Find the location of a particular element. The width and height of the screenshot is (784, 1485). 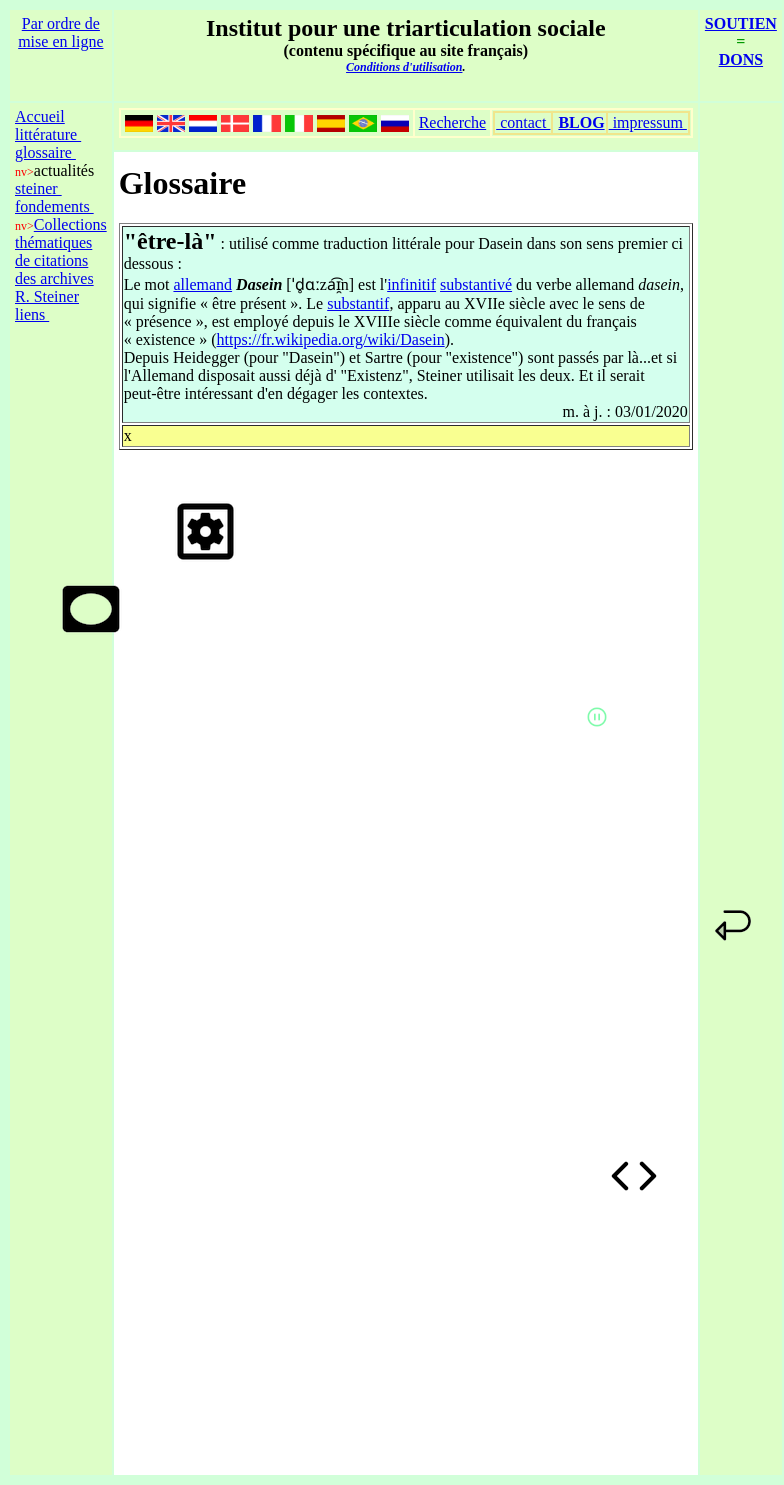

view source code is located at coordinates (634, 1176).